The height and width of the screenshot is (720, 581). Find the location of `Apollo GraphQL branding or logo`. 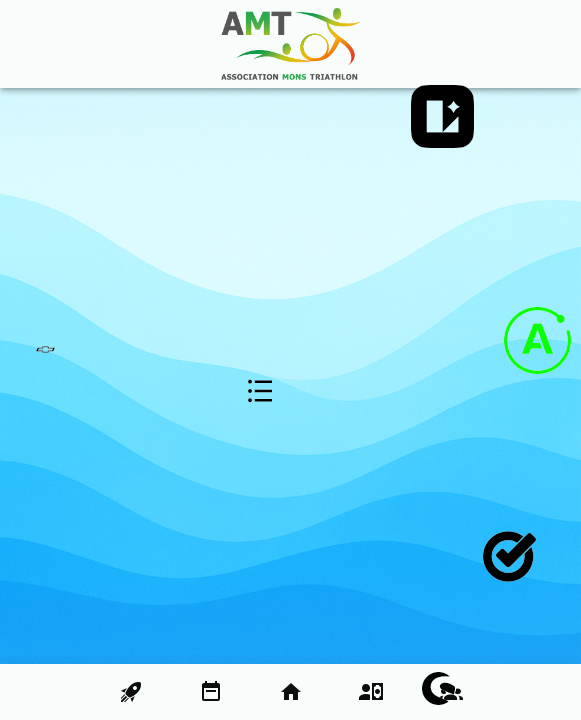

Apollo GraphQL branding or logo is located at coordinates (537, 340).